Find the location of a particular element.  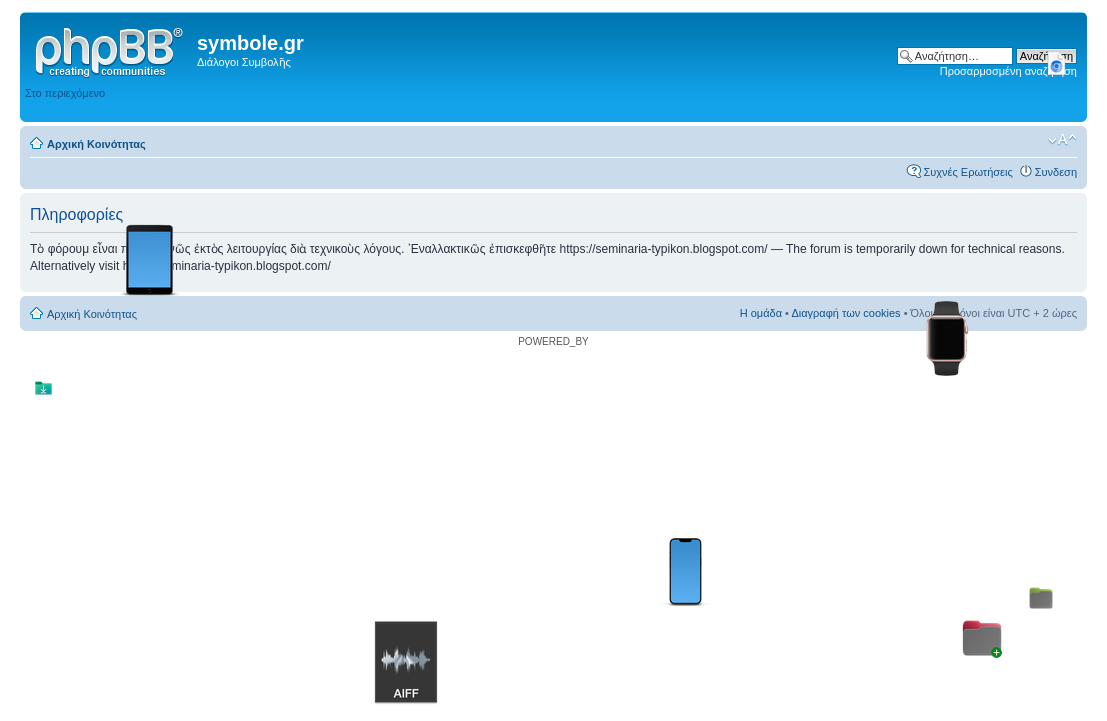

an AIFF audio file in GarageBand or Logic Pro is located at coordinates (406, 664).